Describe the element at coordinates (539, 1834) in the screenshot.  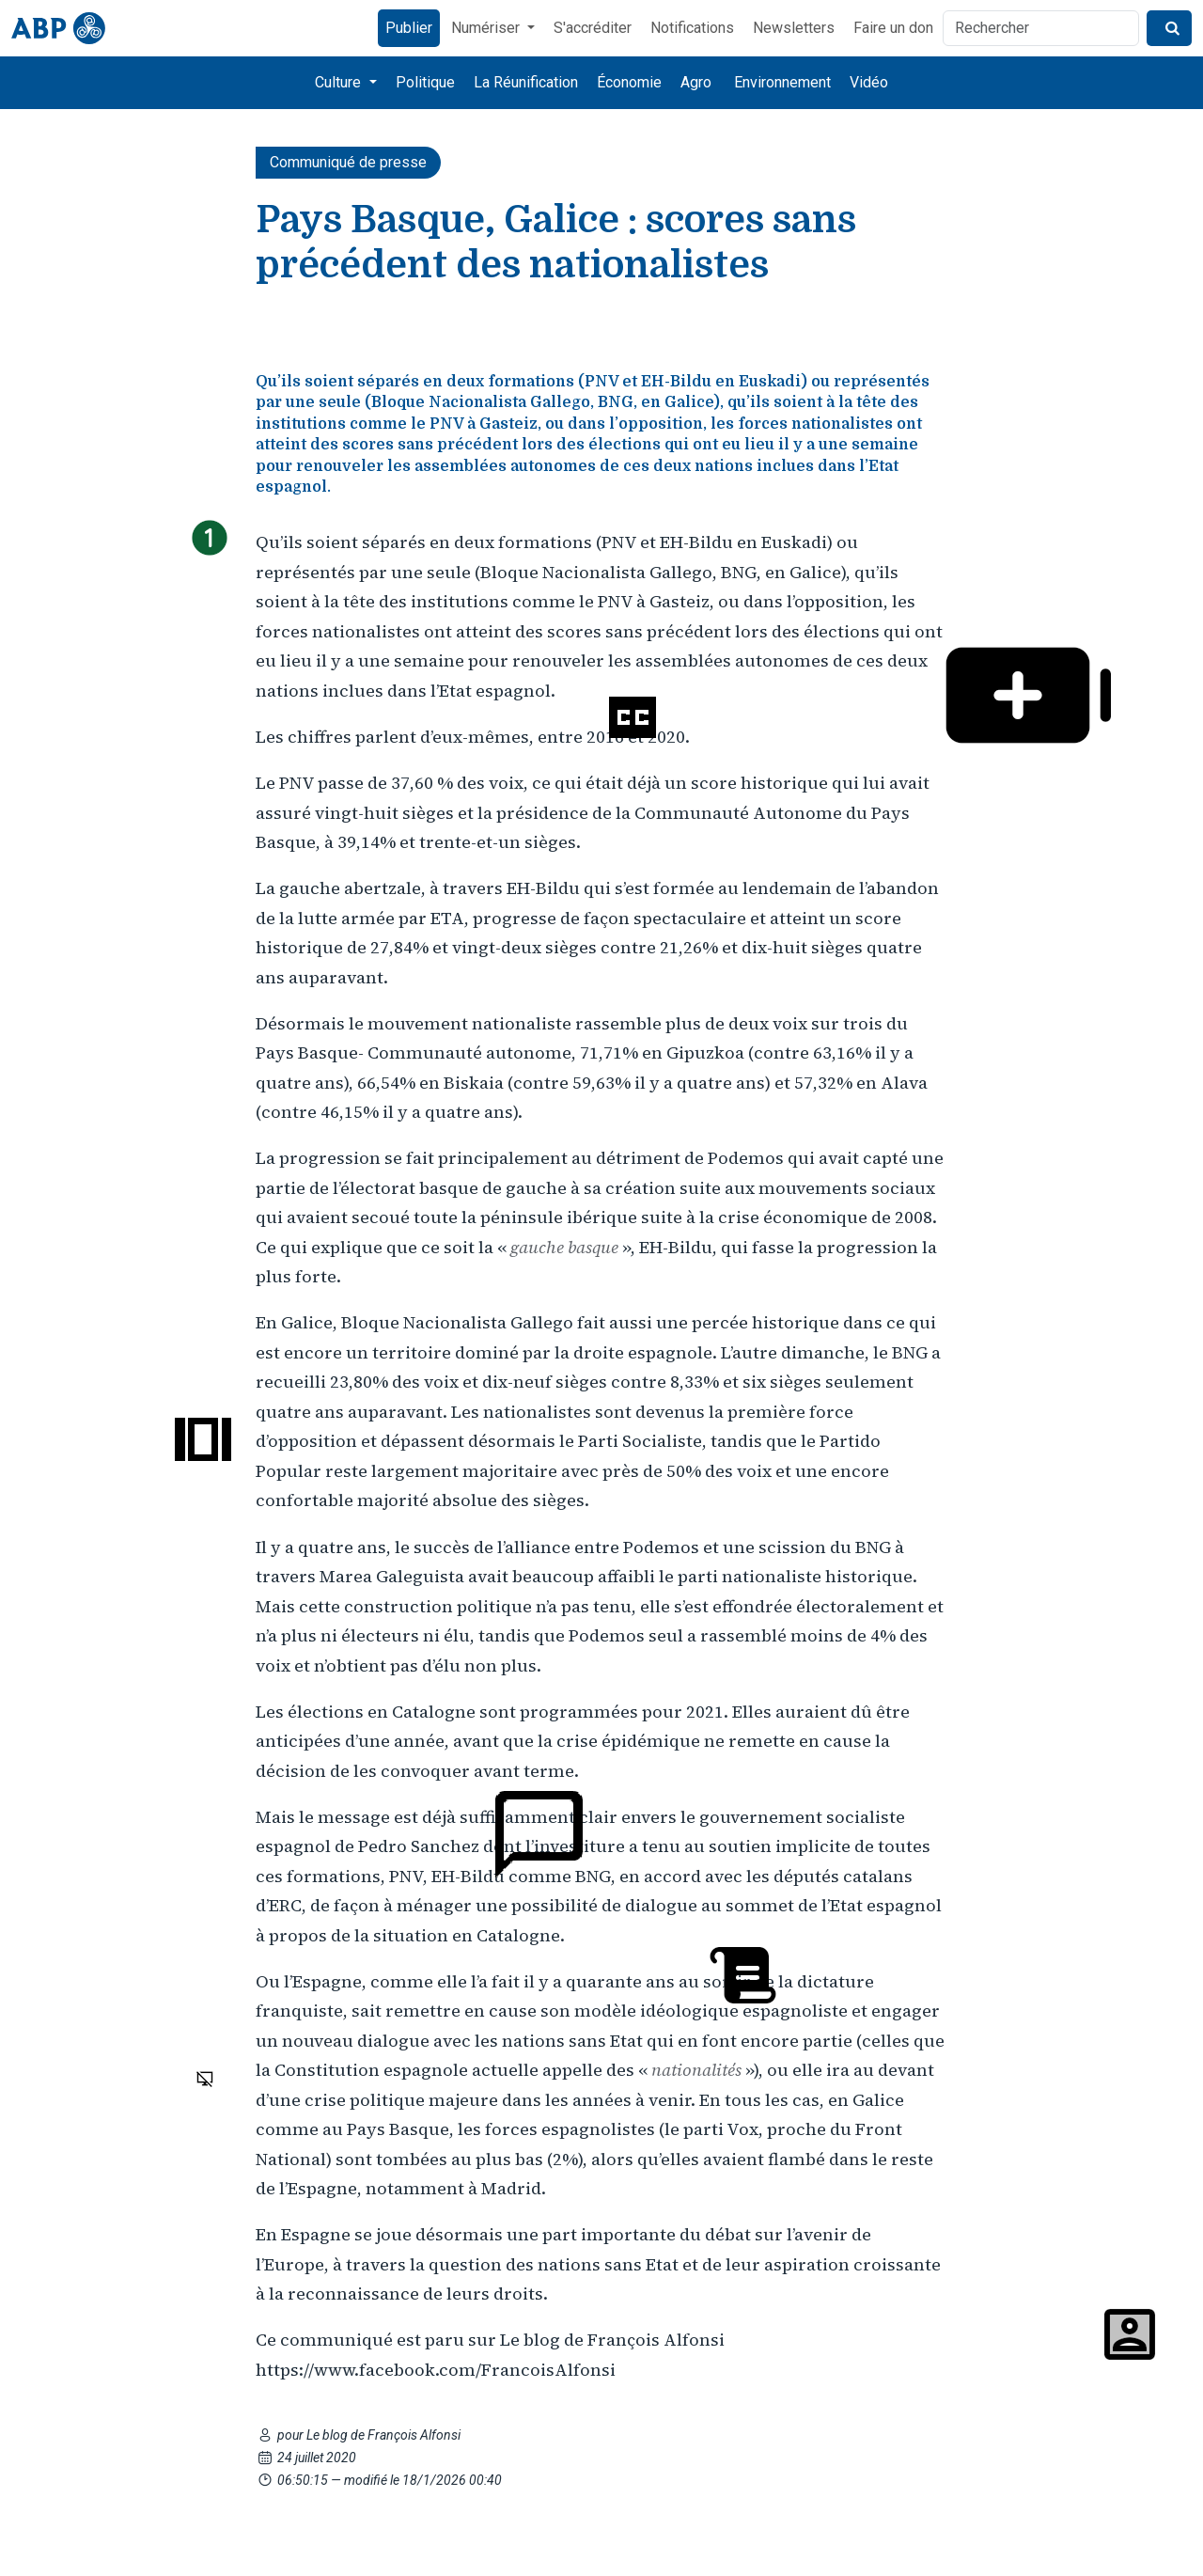
I see `open a new chat or message` at that location.